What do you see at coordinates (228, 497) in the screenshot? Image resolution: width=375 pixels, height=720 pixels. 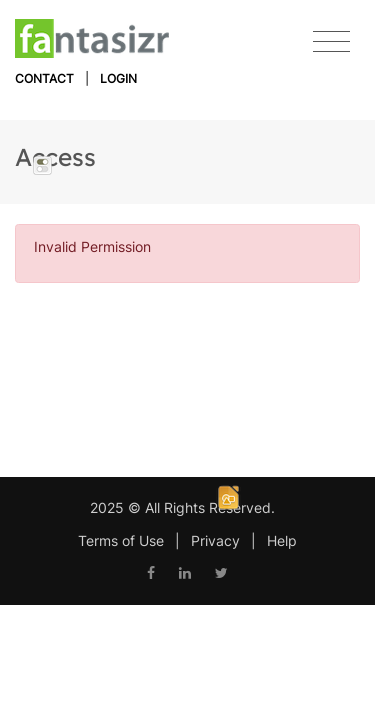 I see `open libreoffice draw application` at bounding box center [228, 497].